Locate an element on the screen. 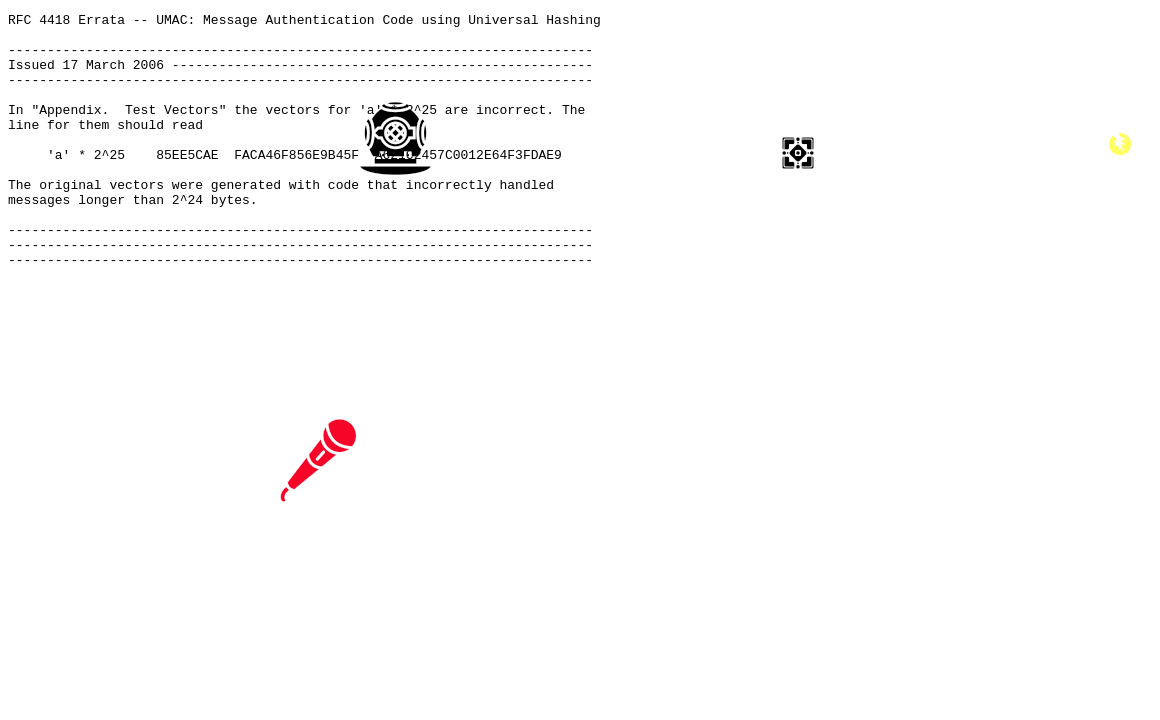  center or align selected elements is located at coordinates (798, 153).